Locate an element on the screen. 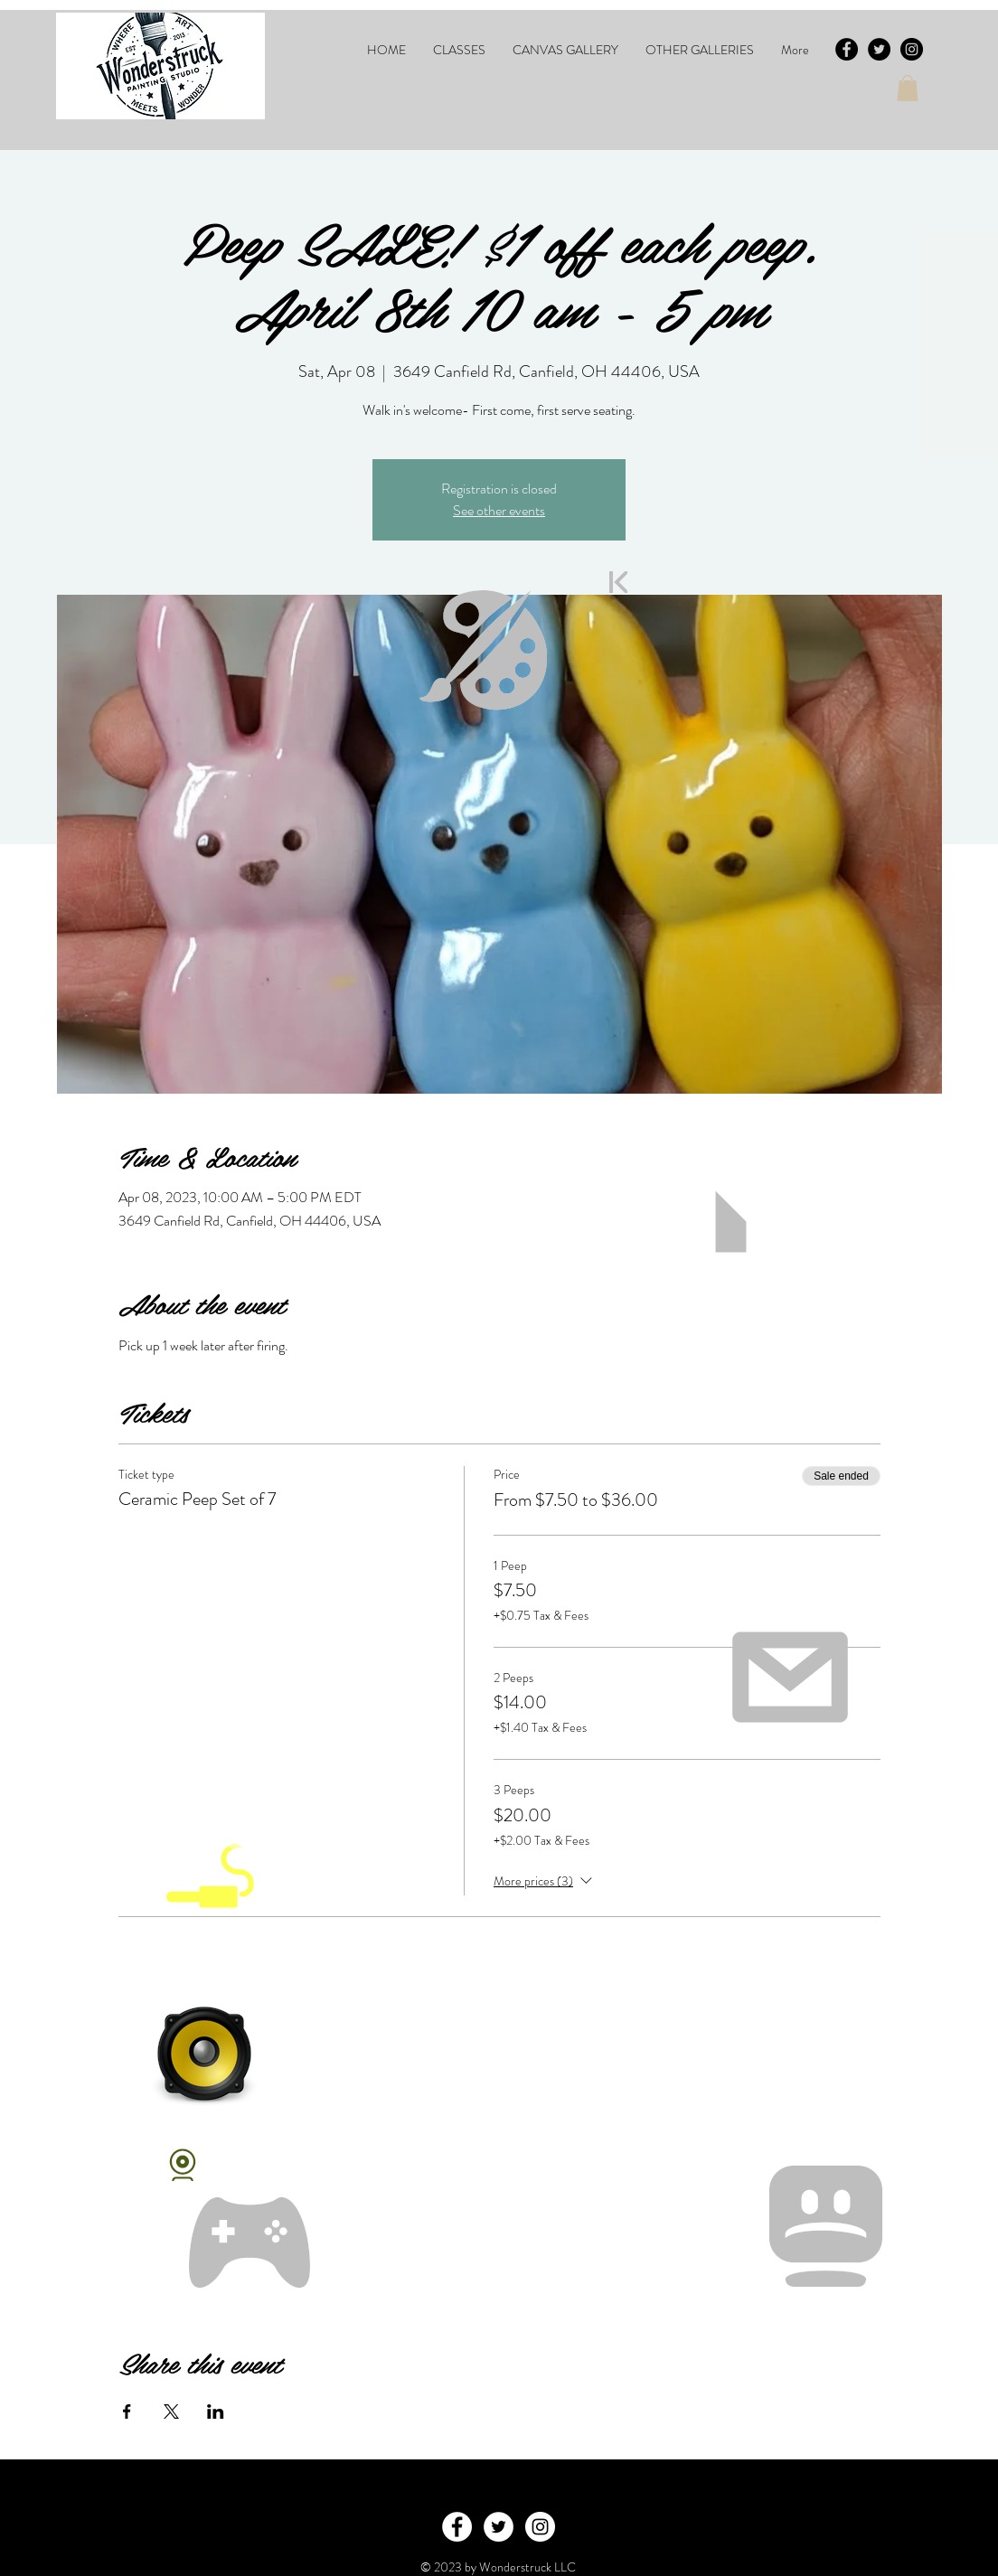  go to the first item in a list or sequence is located at coordinates (618, 582).